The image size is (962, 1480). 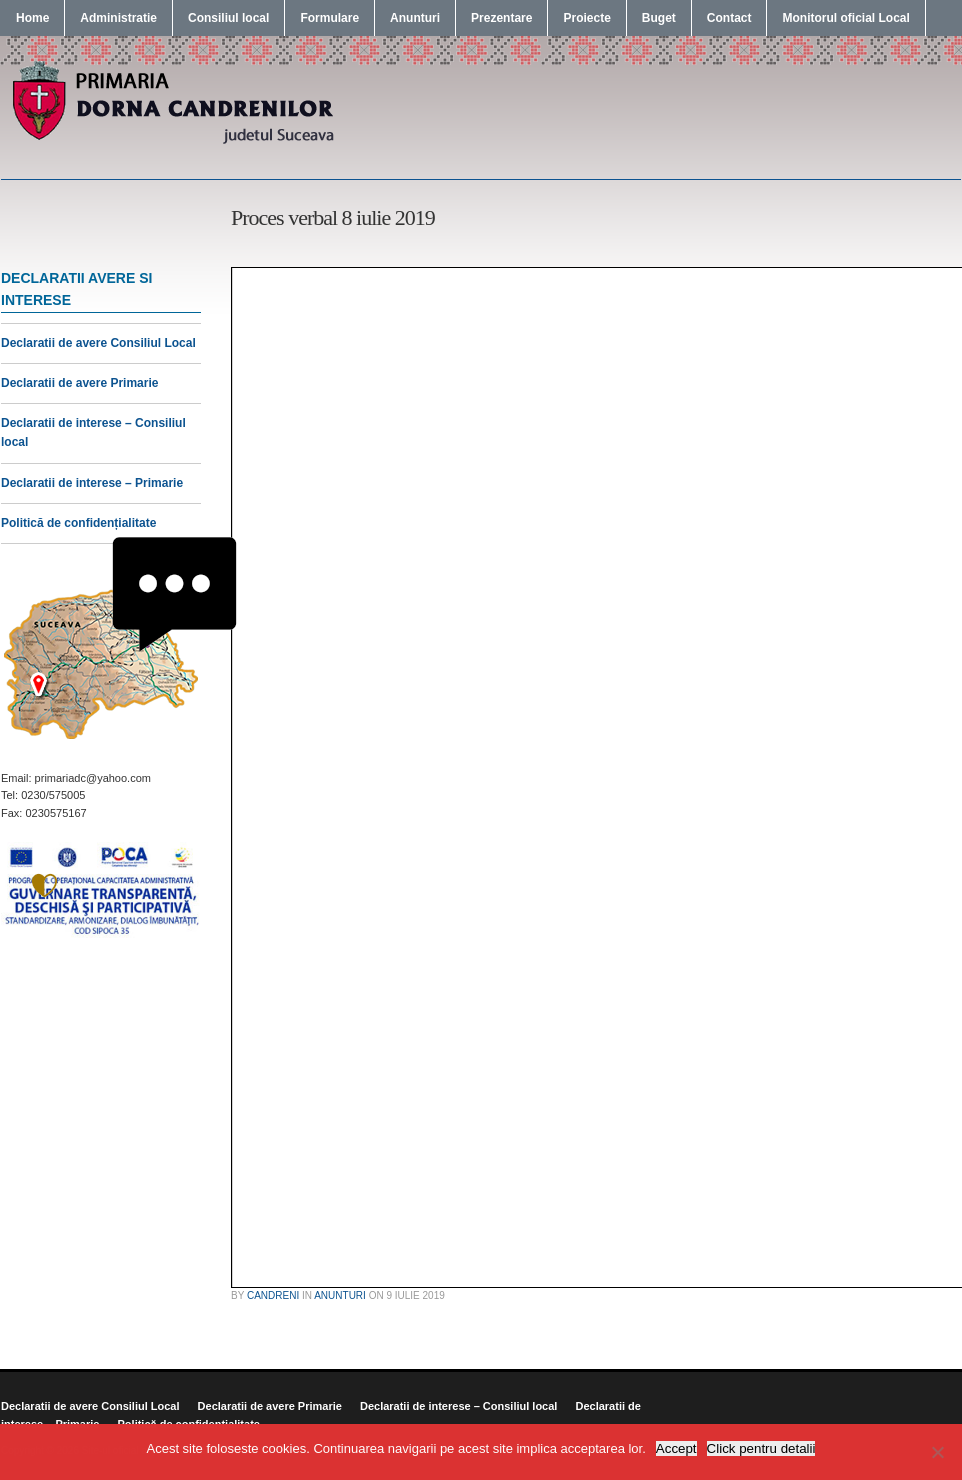 I want to click on open chat or messaging, so click(x=174, y=594).